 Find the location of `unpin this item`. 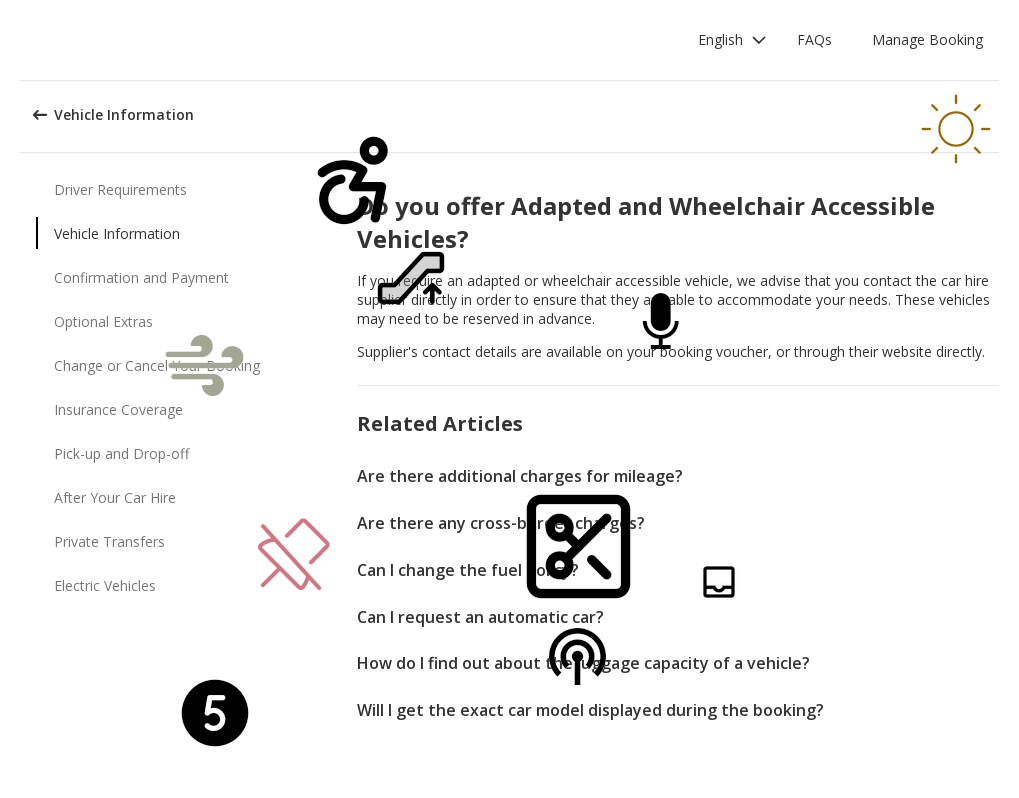

unpin this item is located at coordinates (291, 557).